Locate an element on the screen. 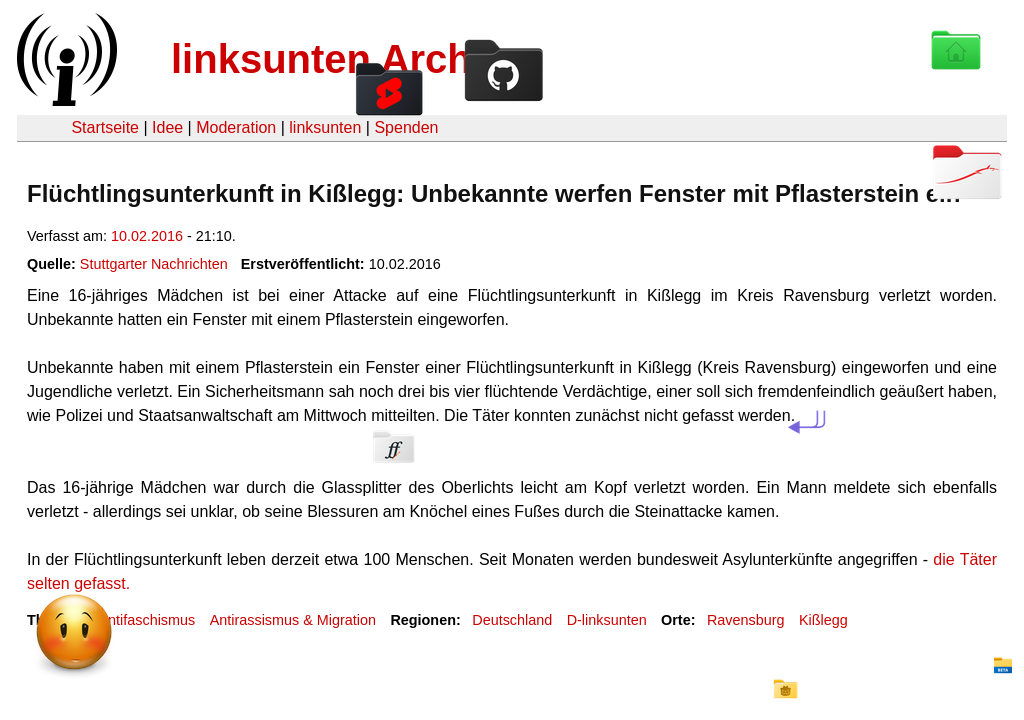 Image resolution: width=1024 pixels, height=720 pixels. open godot game engine project folder is located at coordinates (785, 689).